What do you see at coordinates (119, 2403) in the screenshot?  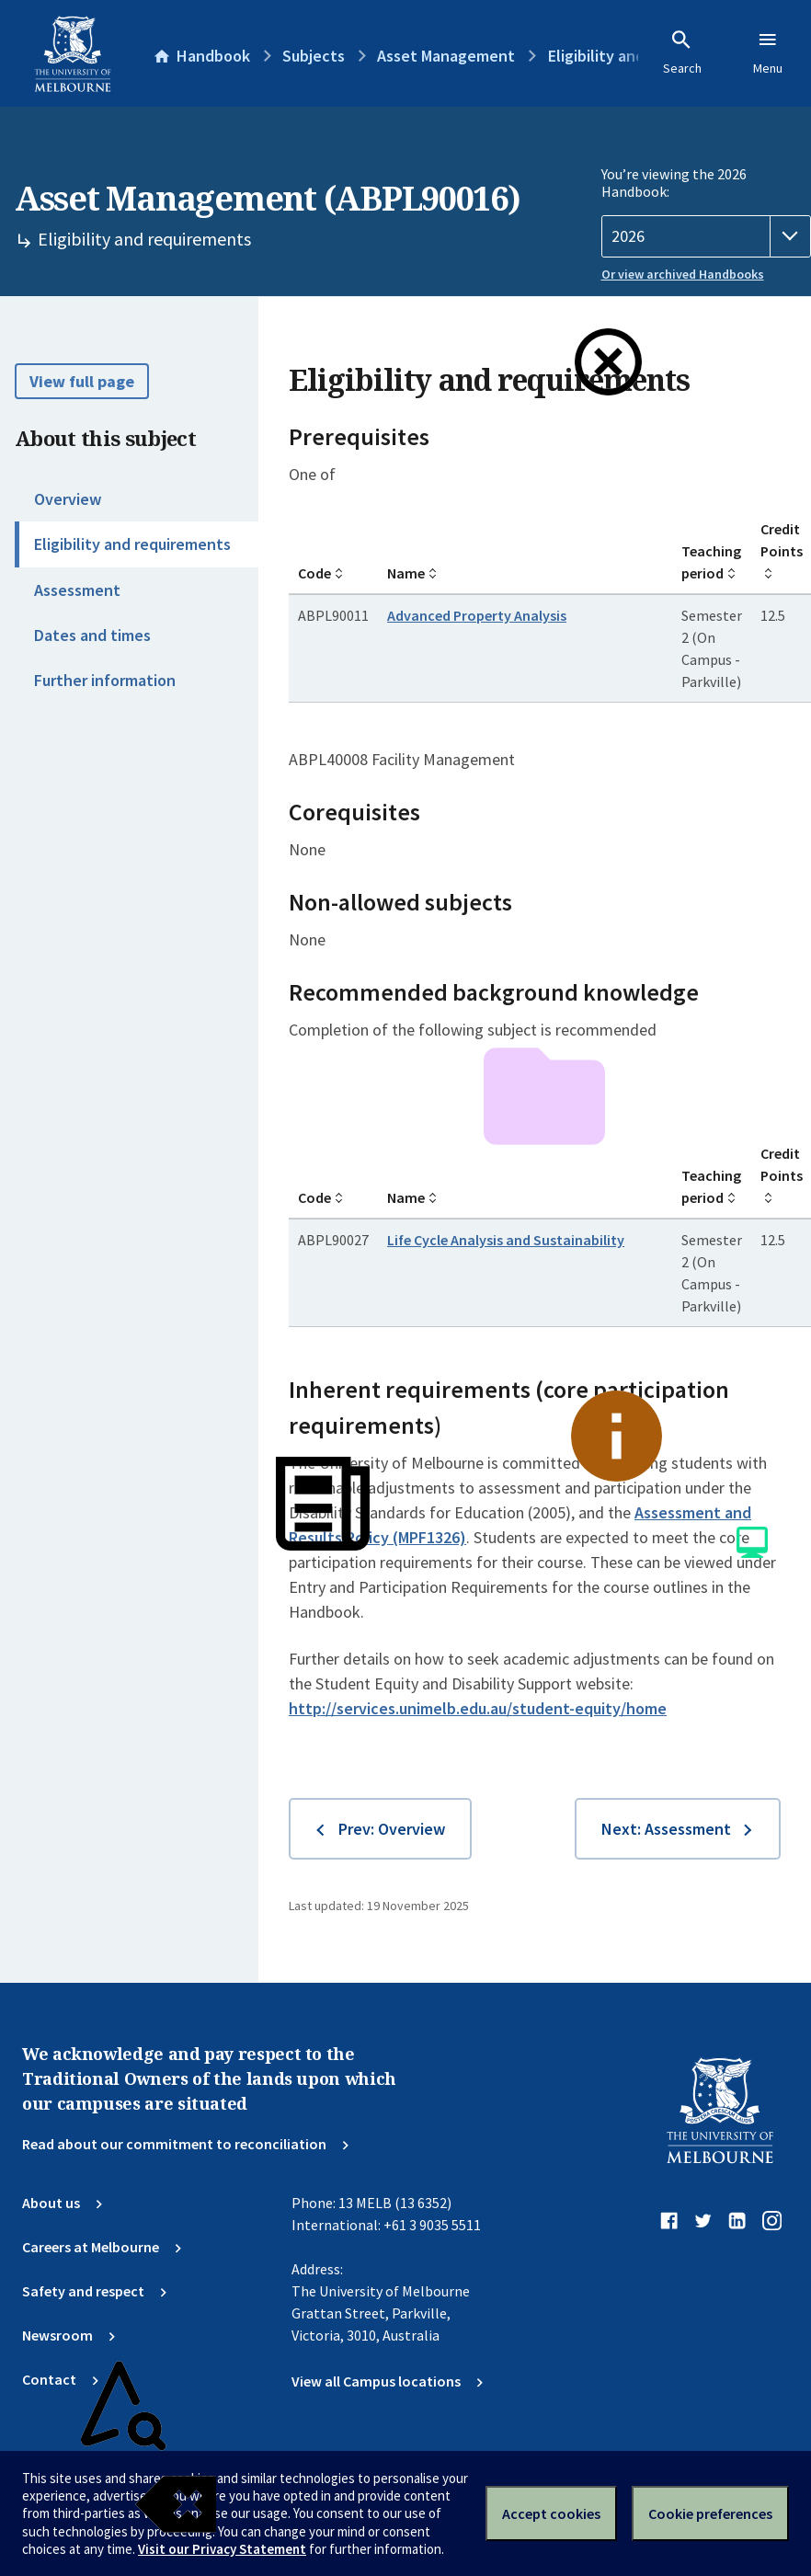 I see `search for directions or routes` at bounding box center [119, 2403].